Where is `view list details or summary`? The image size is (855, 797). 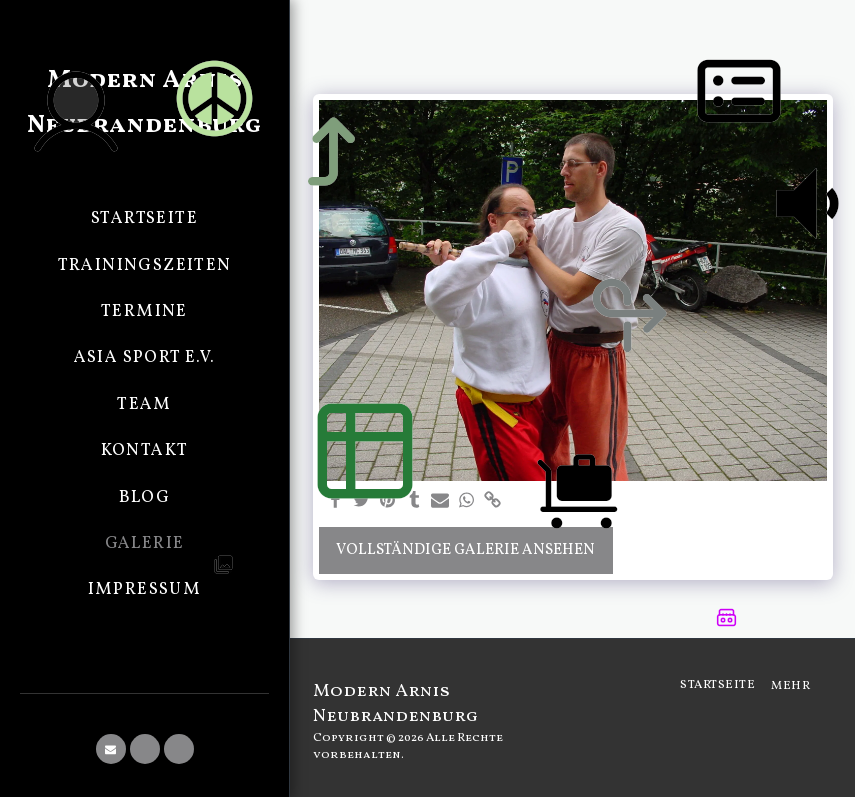
view list details or summary is located at coordinates (739, 91).